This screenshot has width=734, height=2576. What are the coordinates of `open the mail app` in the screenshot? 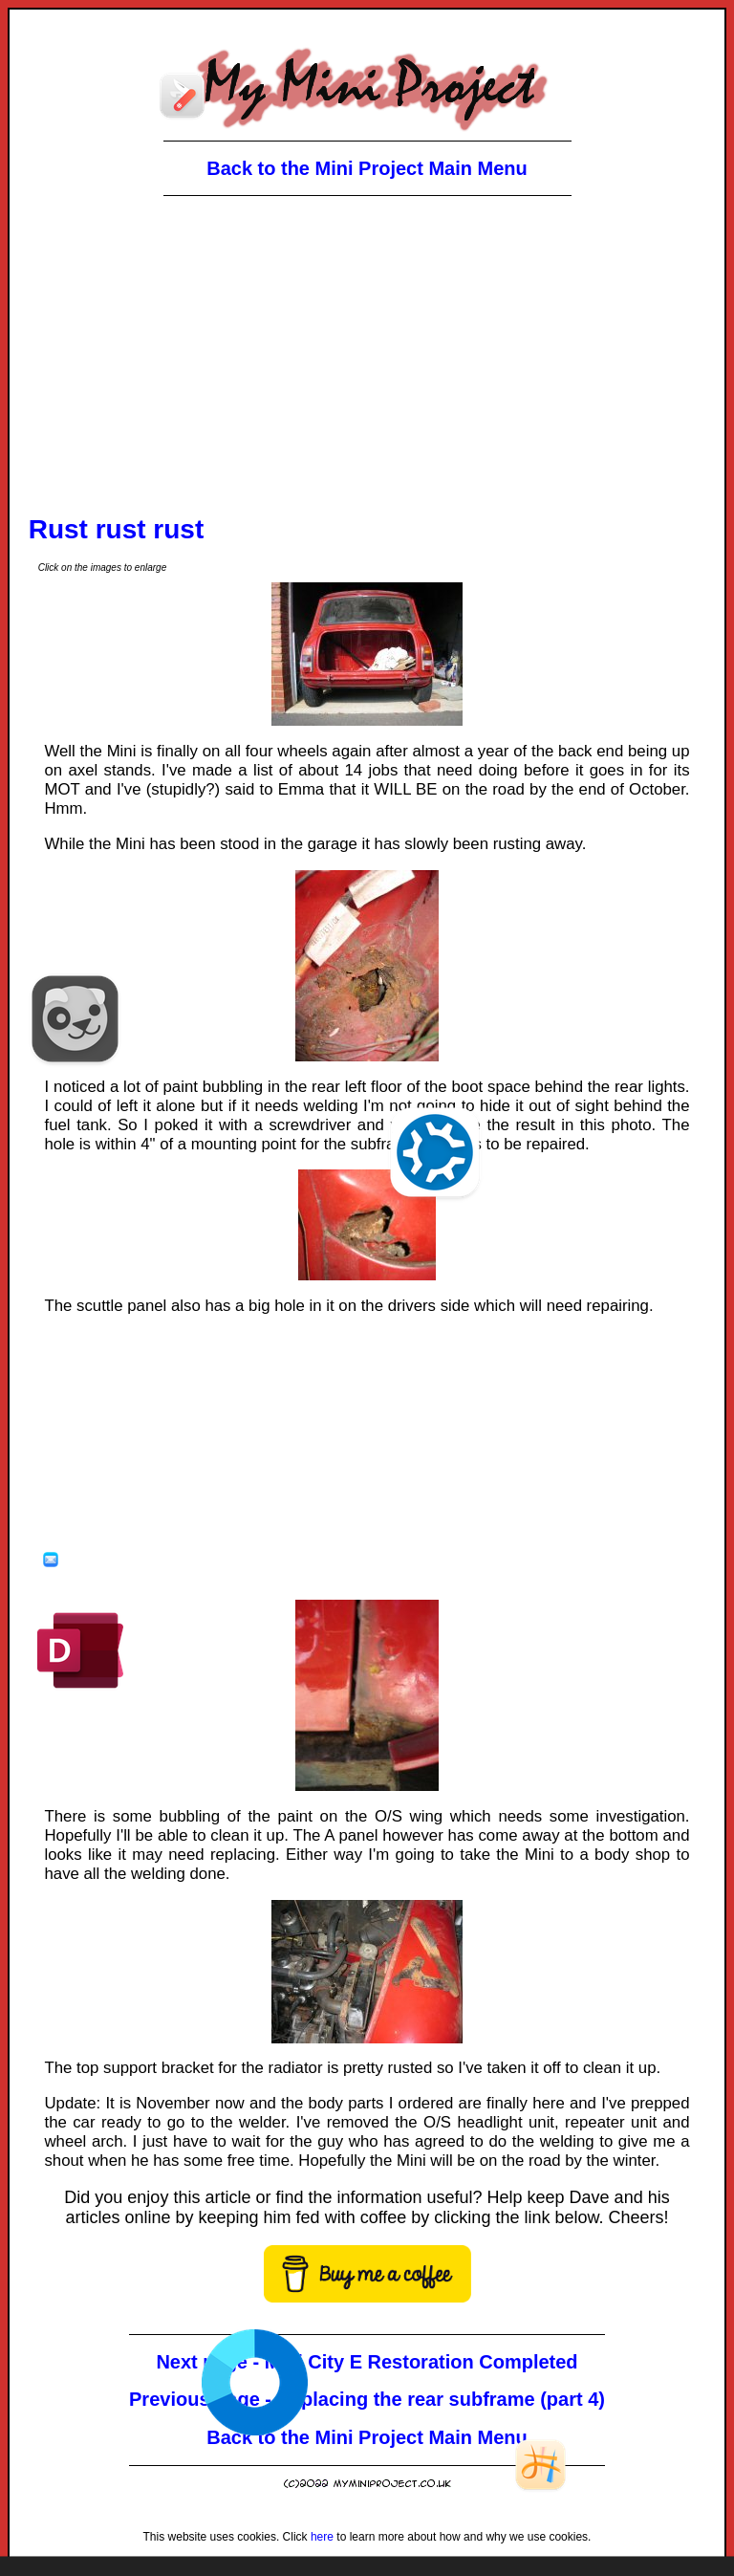 It's located at (51, 1560).